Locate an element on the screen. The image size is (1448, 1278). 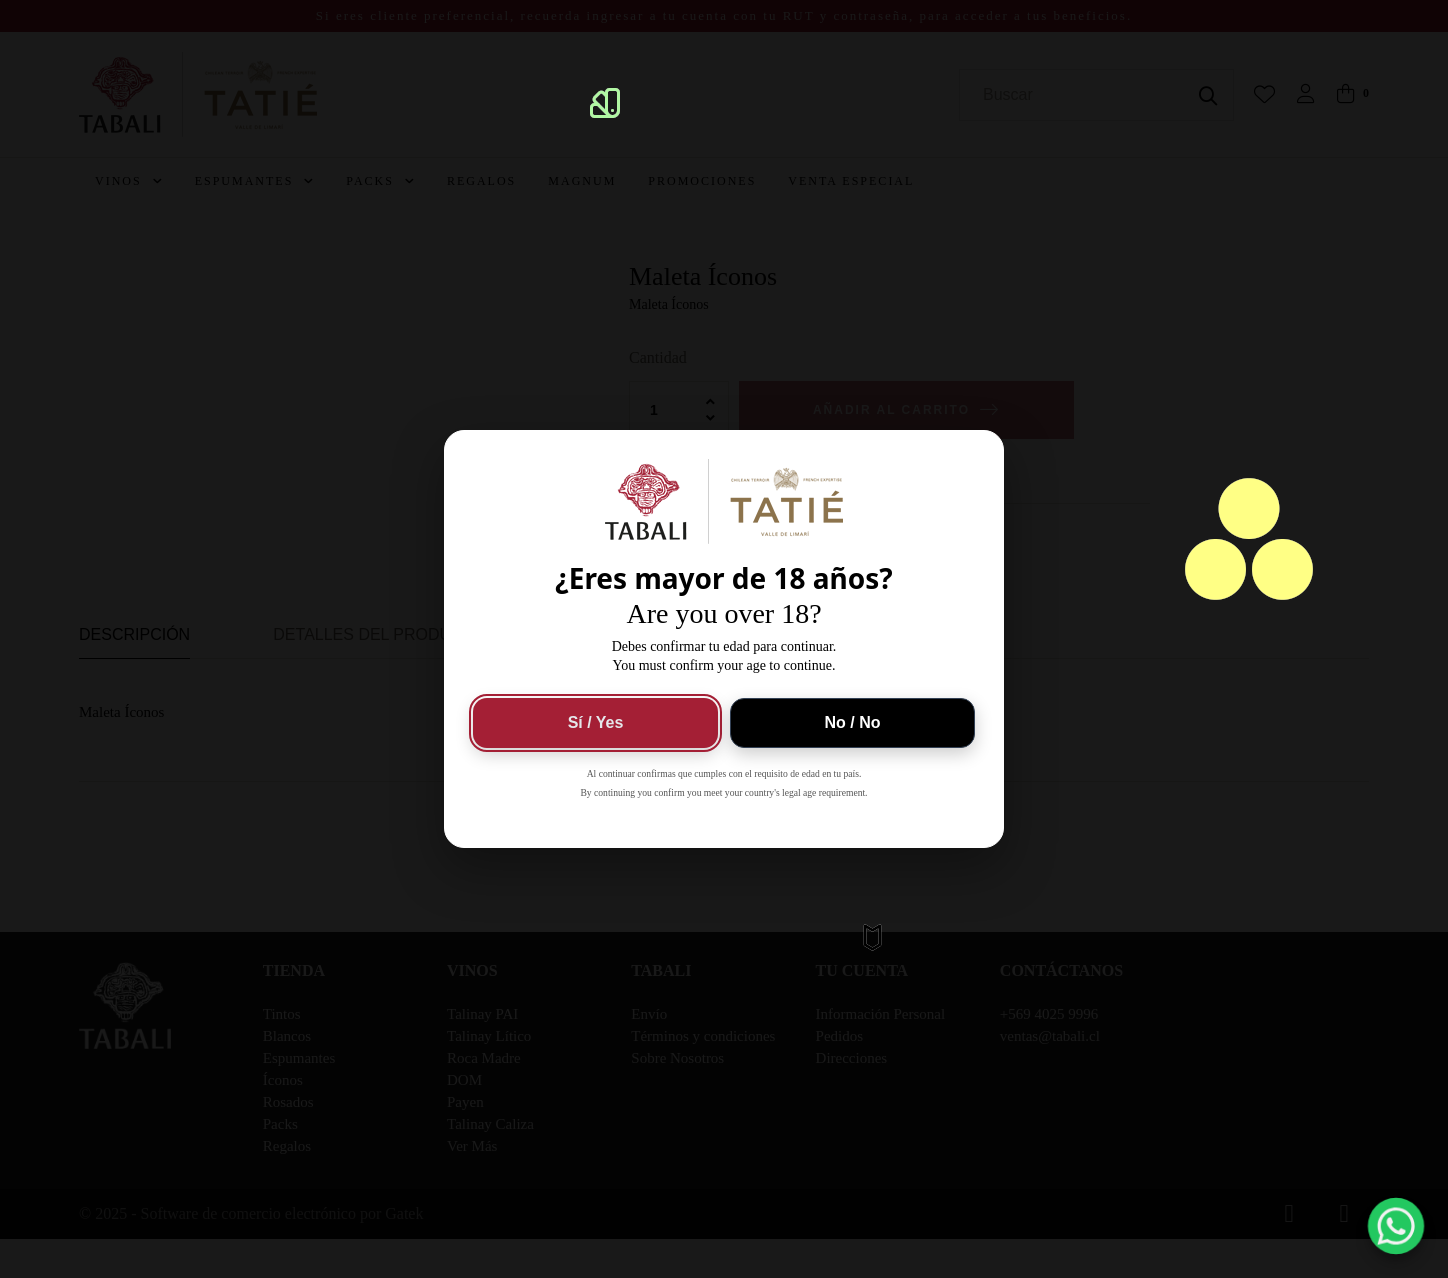
view connected accounts or integrations is located at coordinates (1249, 539).